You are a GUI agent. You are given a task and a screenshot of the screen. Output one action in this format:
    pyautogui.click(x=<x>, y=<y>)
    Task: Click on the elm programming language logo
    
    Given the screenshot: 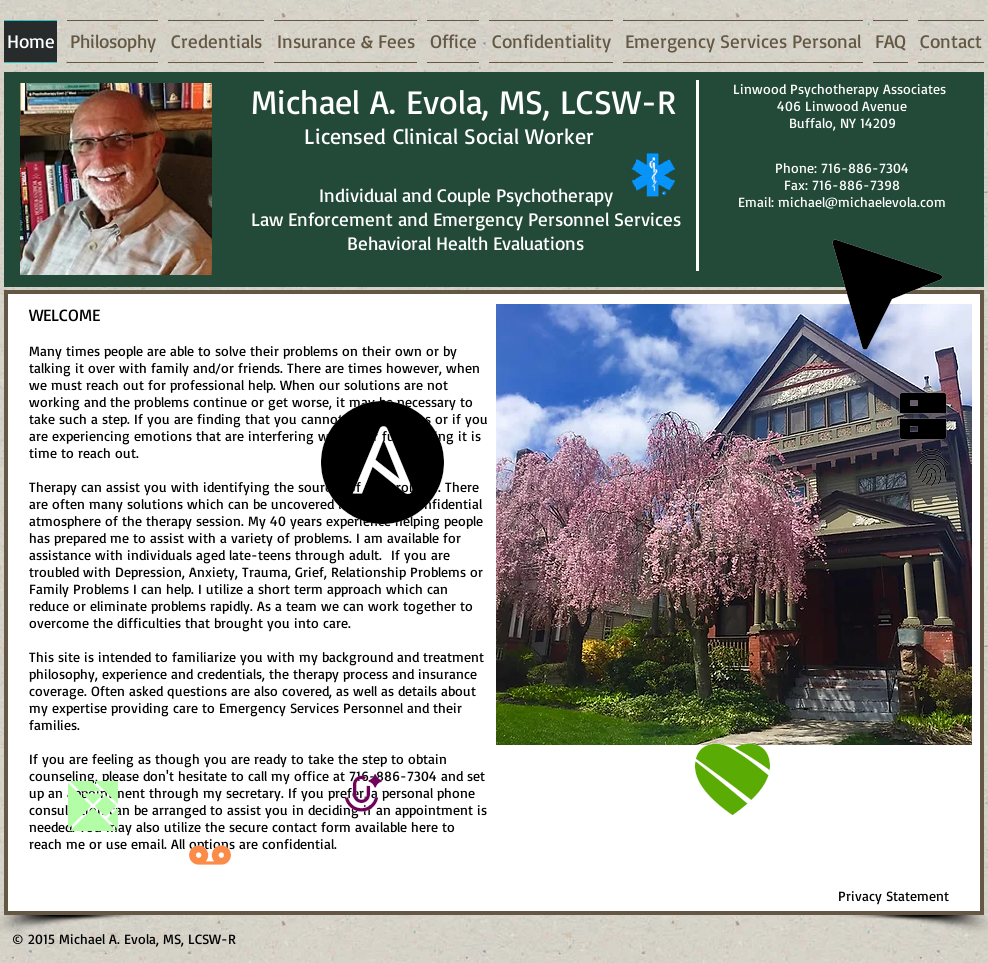 What is the action you would take?
    pyautogui.click(x=93, y=806)
    